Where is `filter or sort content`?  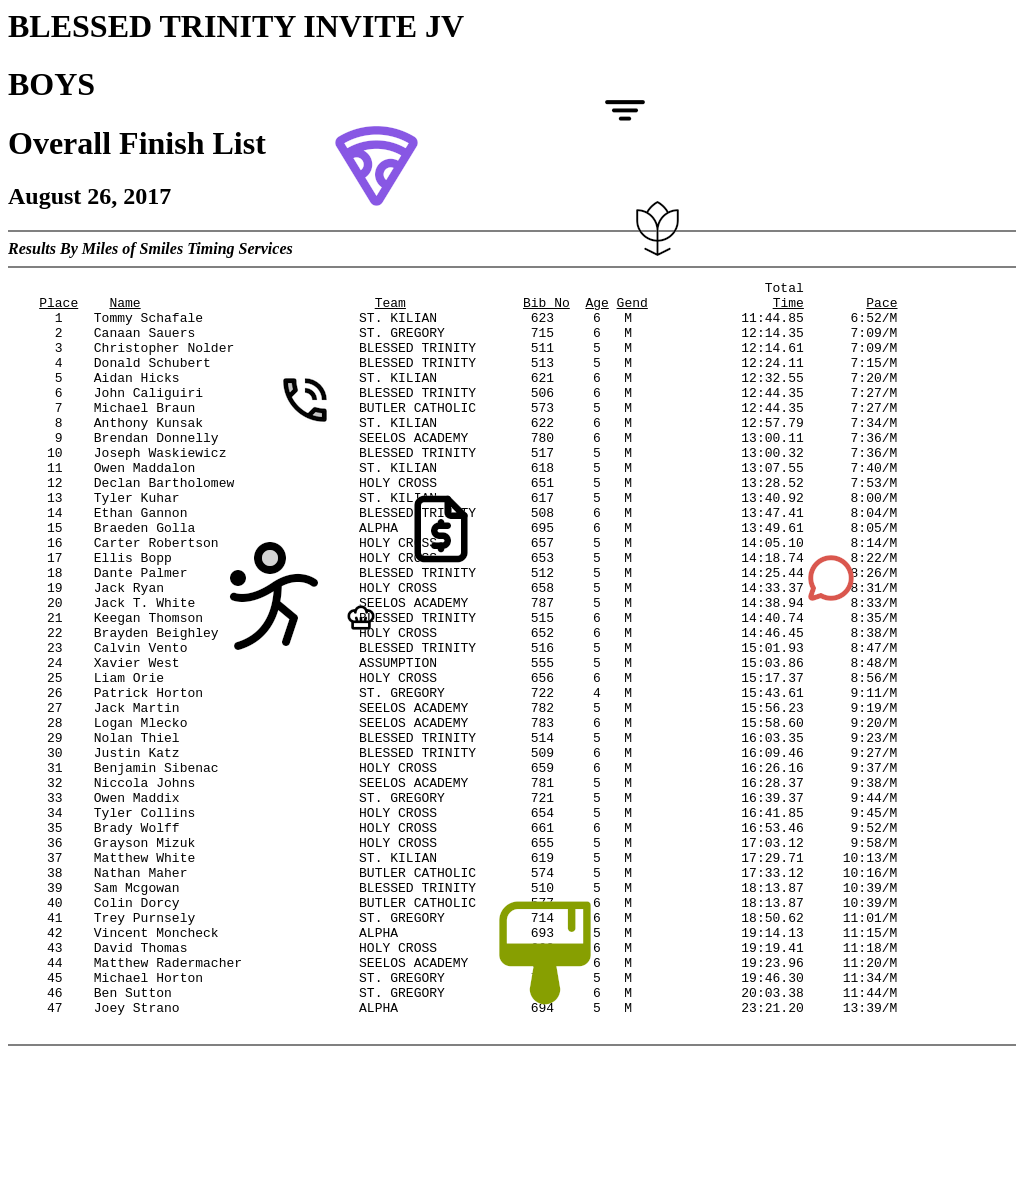
filter or sort content is located at coordinates (625, 109).